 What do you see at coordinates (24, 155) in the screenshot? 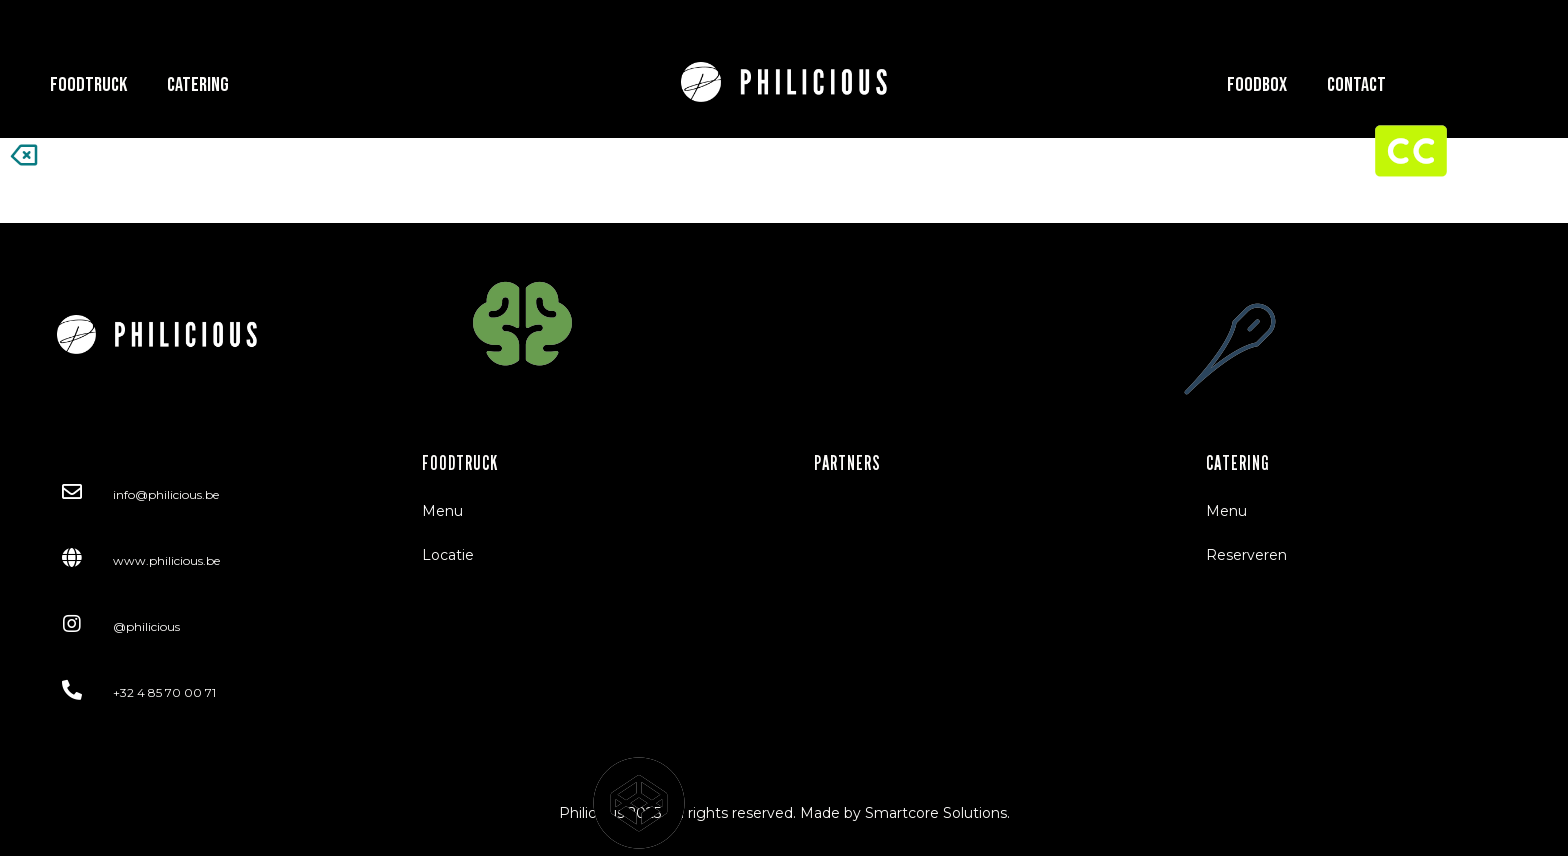
I see `delete the previous character` at bounding box center [24, 155].